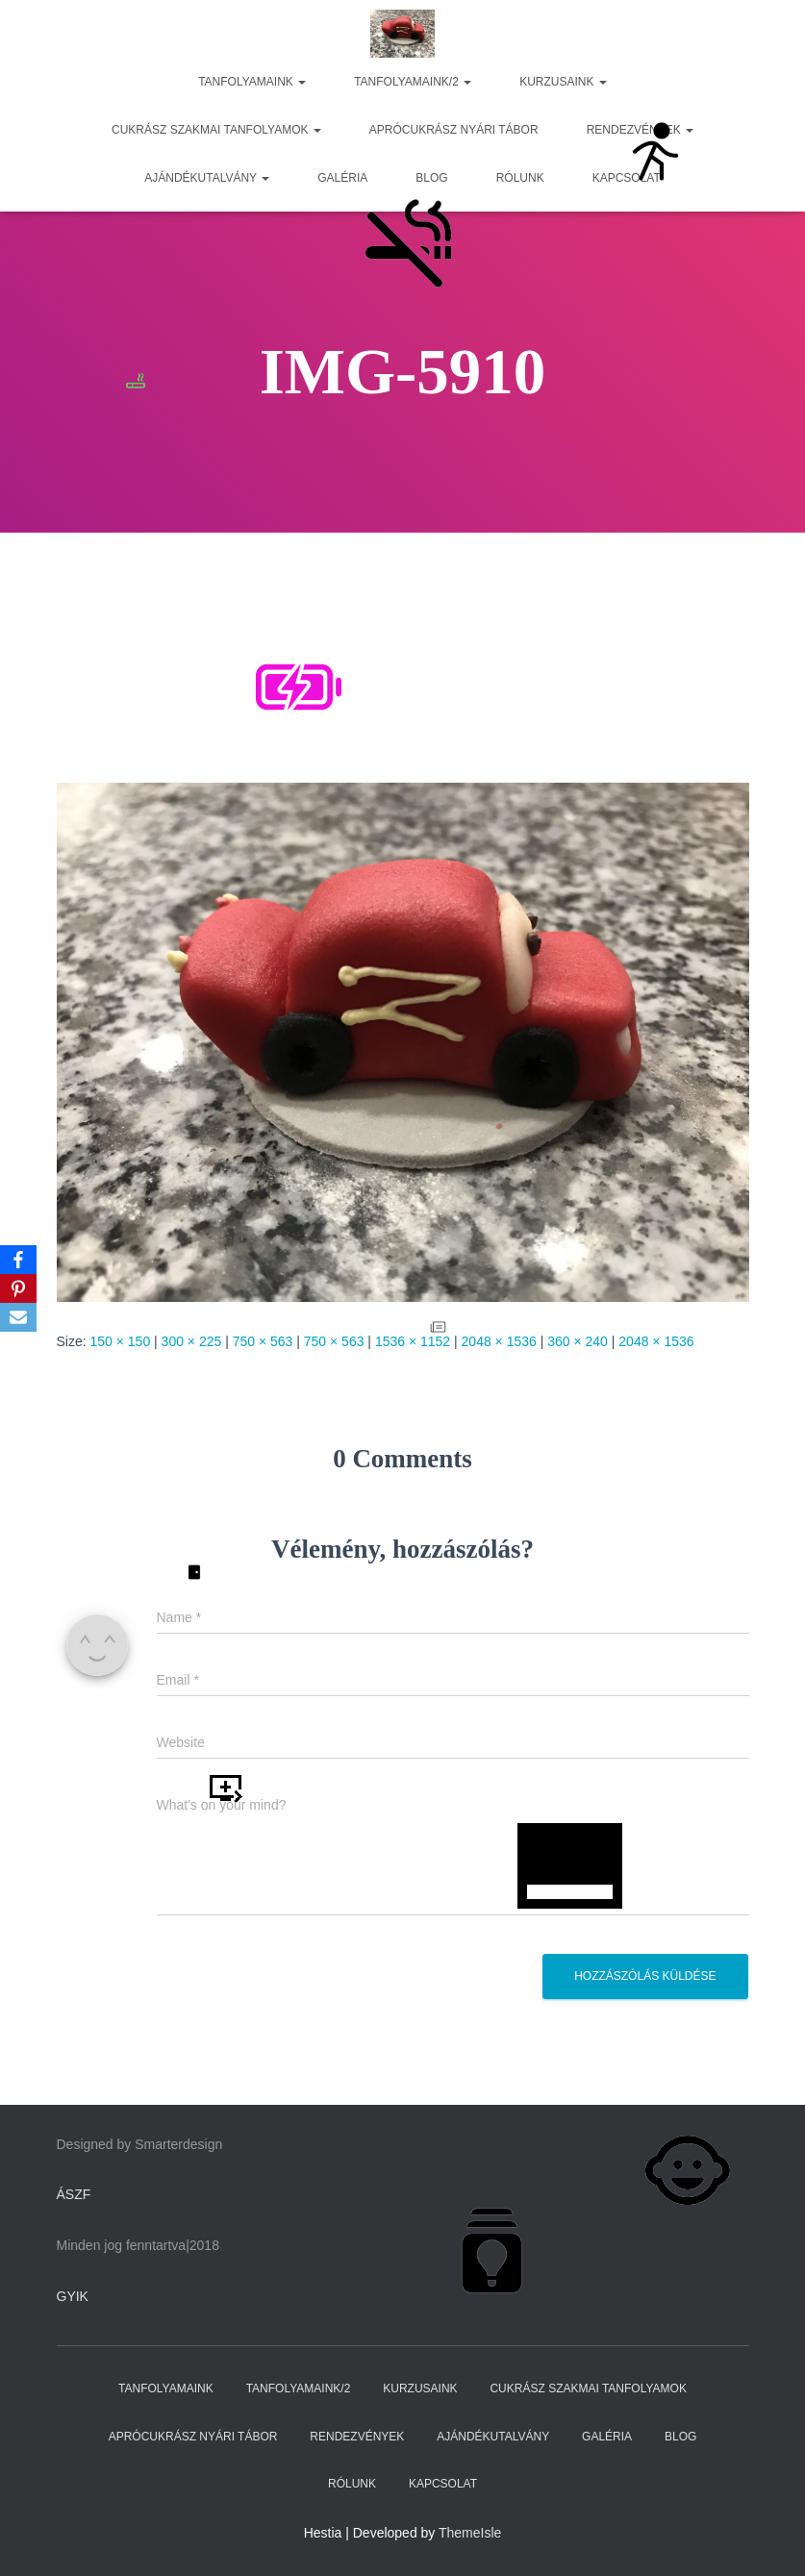  I want to click on indicates a designated smoking area, so click(136, 383).